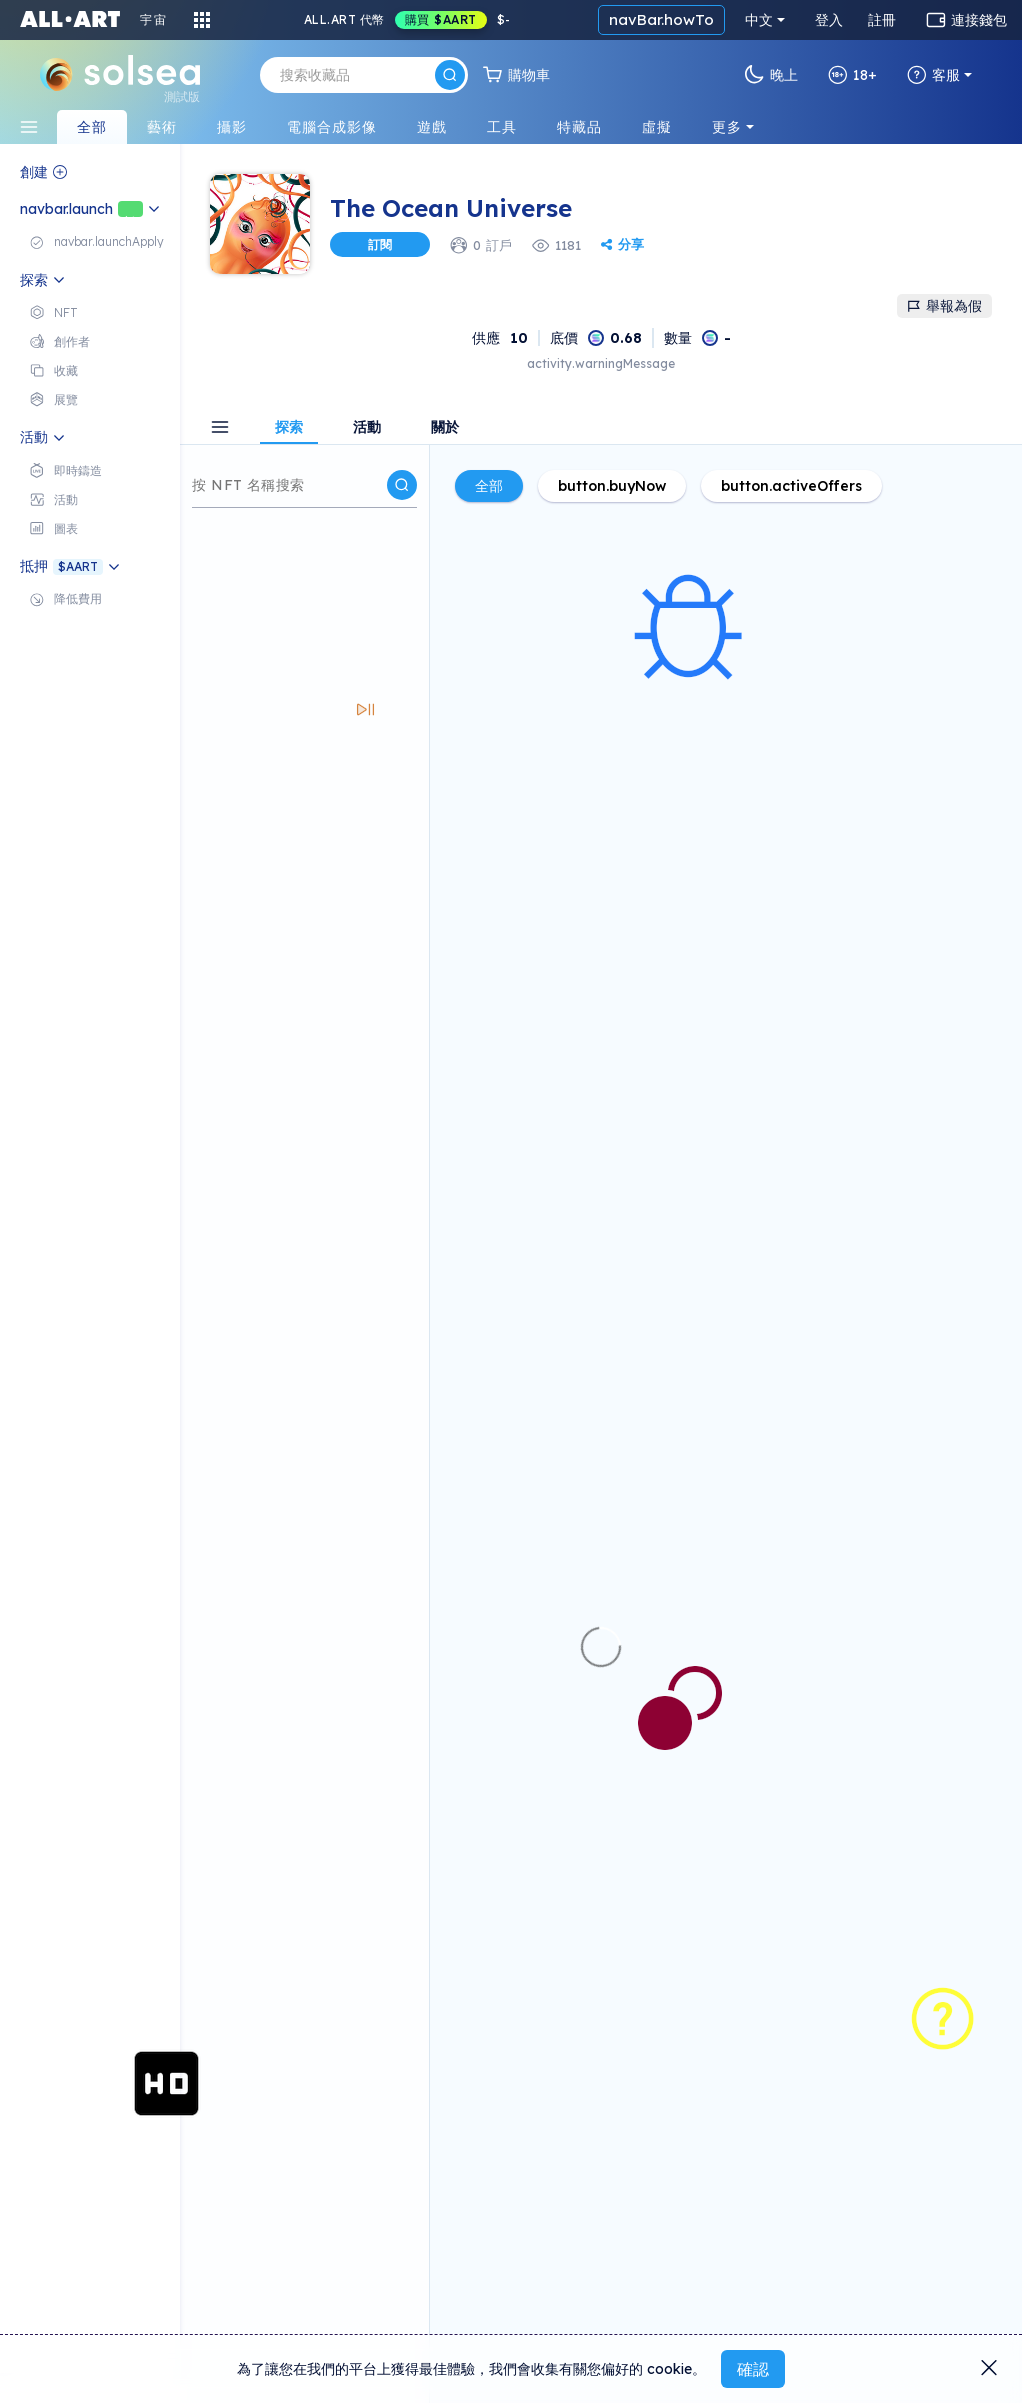 The width and height of the screenshot is (1022, 2403). What do you see at coordinates (945, 2021) in the screenshot?
I see `access help or documentation` at bounding box center [945, 2021].